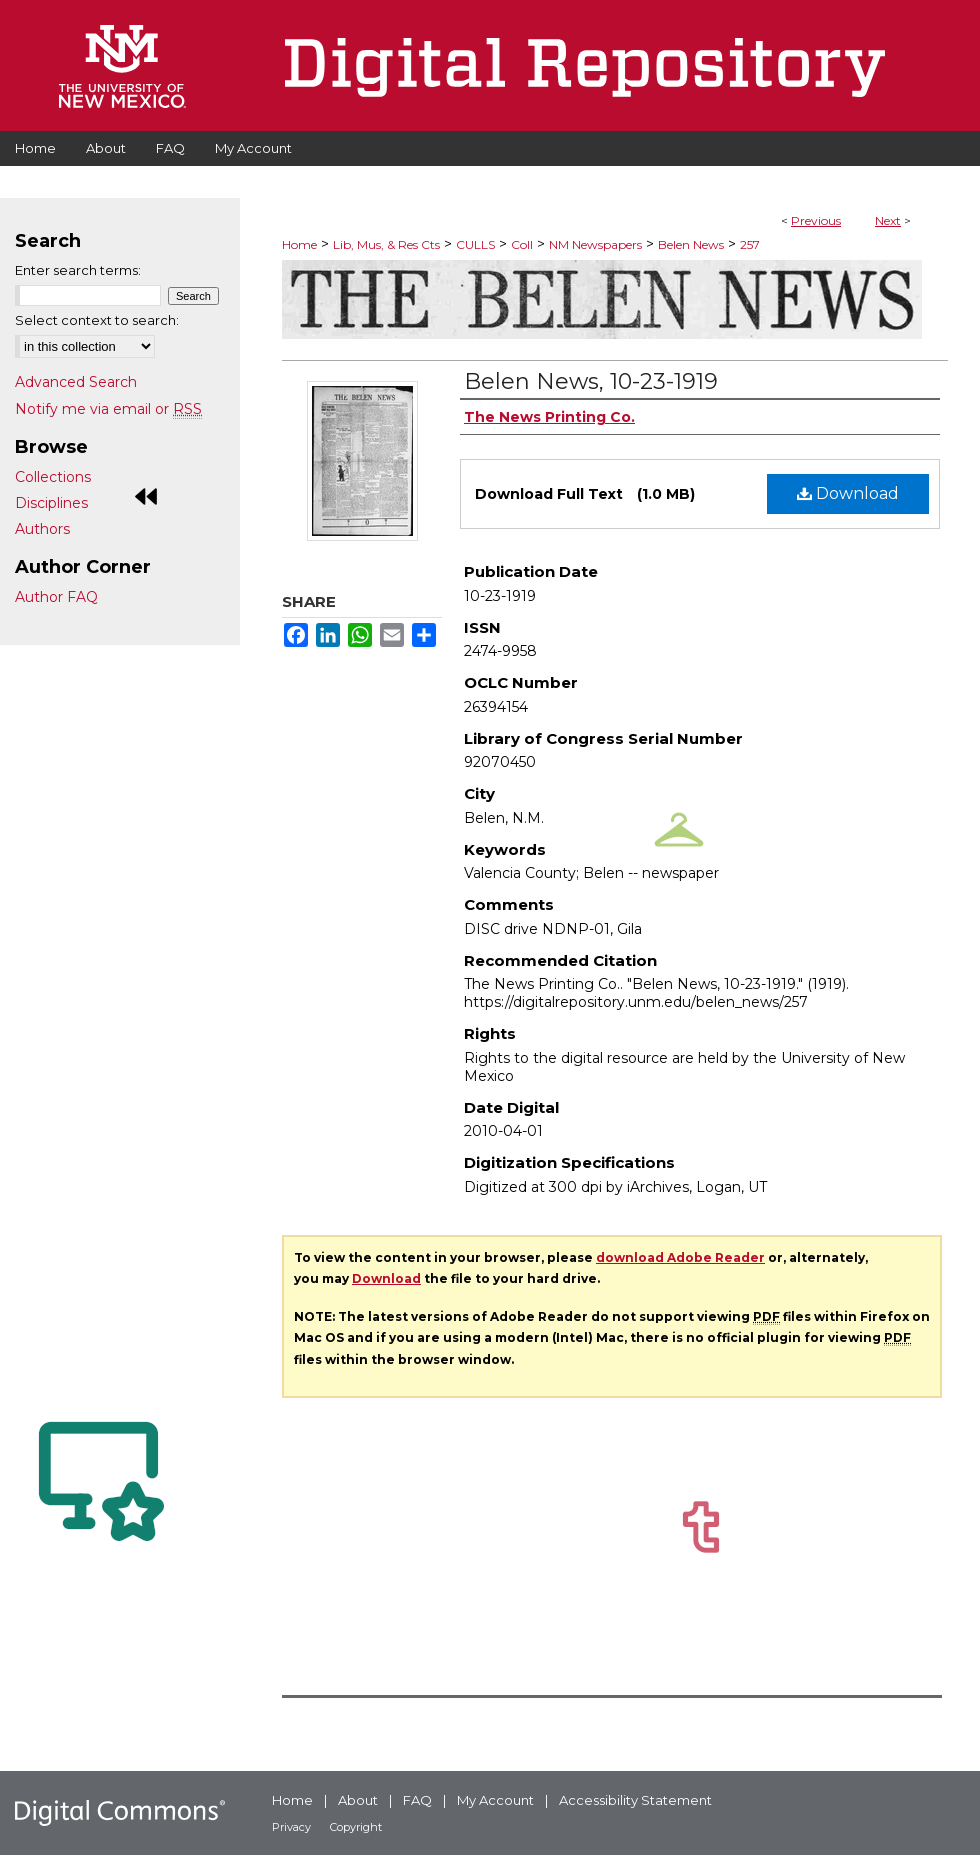 Image resolution: width=980 pixels, height=1855 pixels. I want to click on go to previous track, so click(146, 496).